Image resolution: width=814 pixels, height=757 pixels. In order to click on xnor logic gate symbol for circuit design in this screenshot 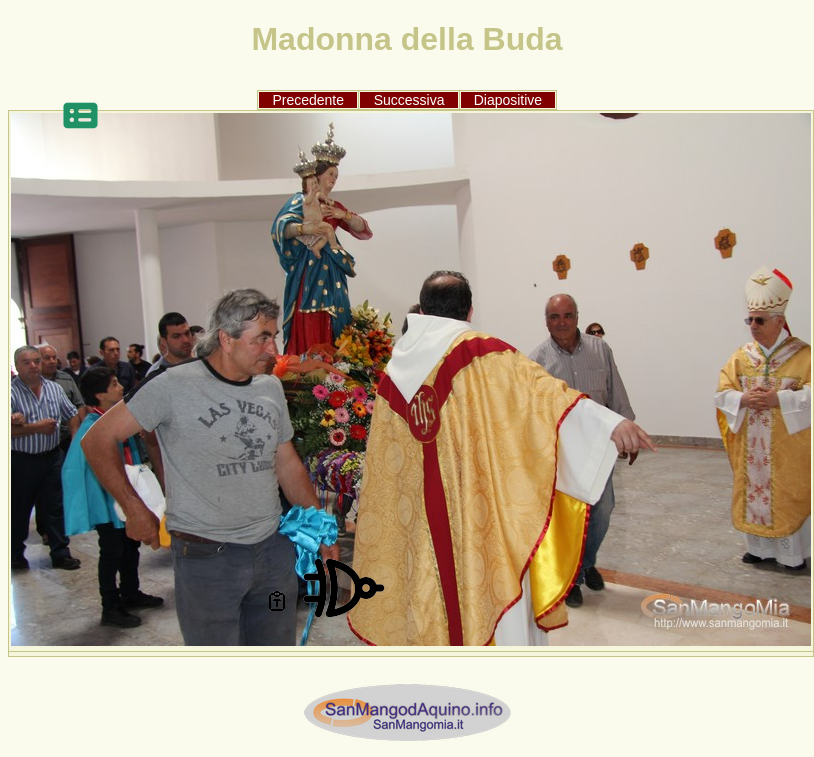, I will do `click(344, 588)`.